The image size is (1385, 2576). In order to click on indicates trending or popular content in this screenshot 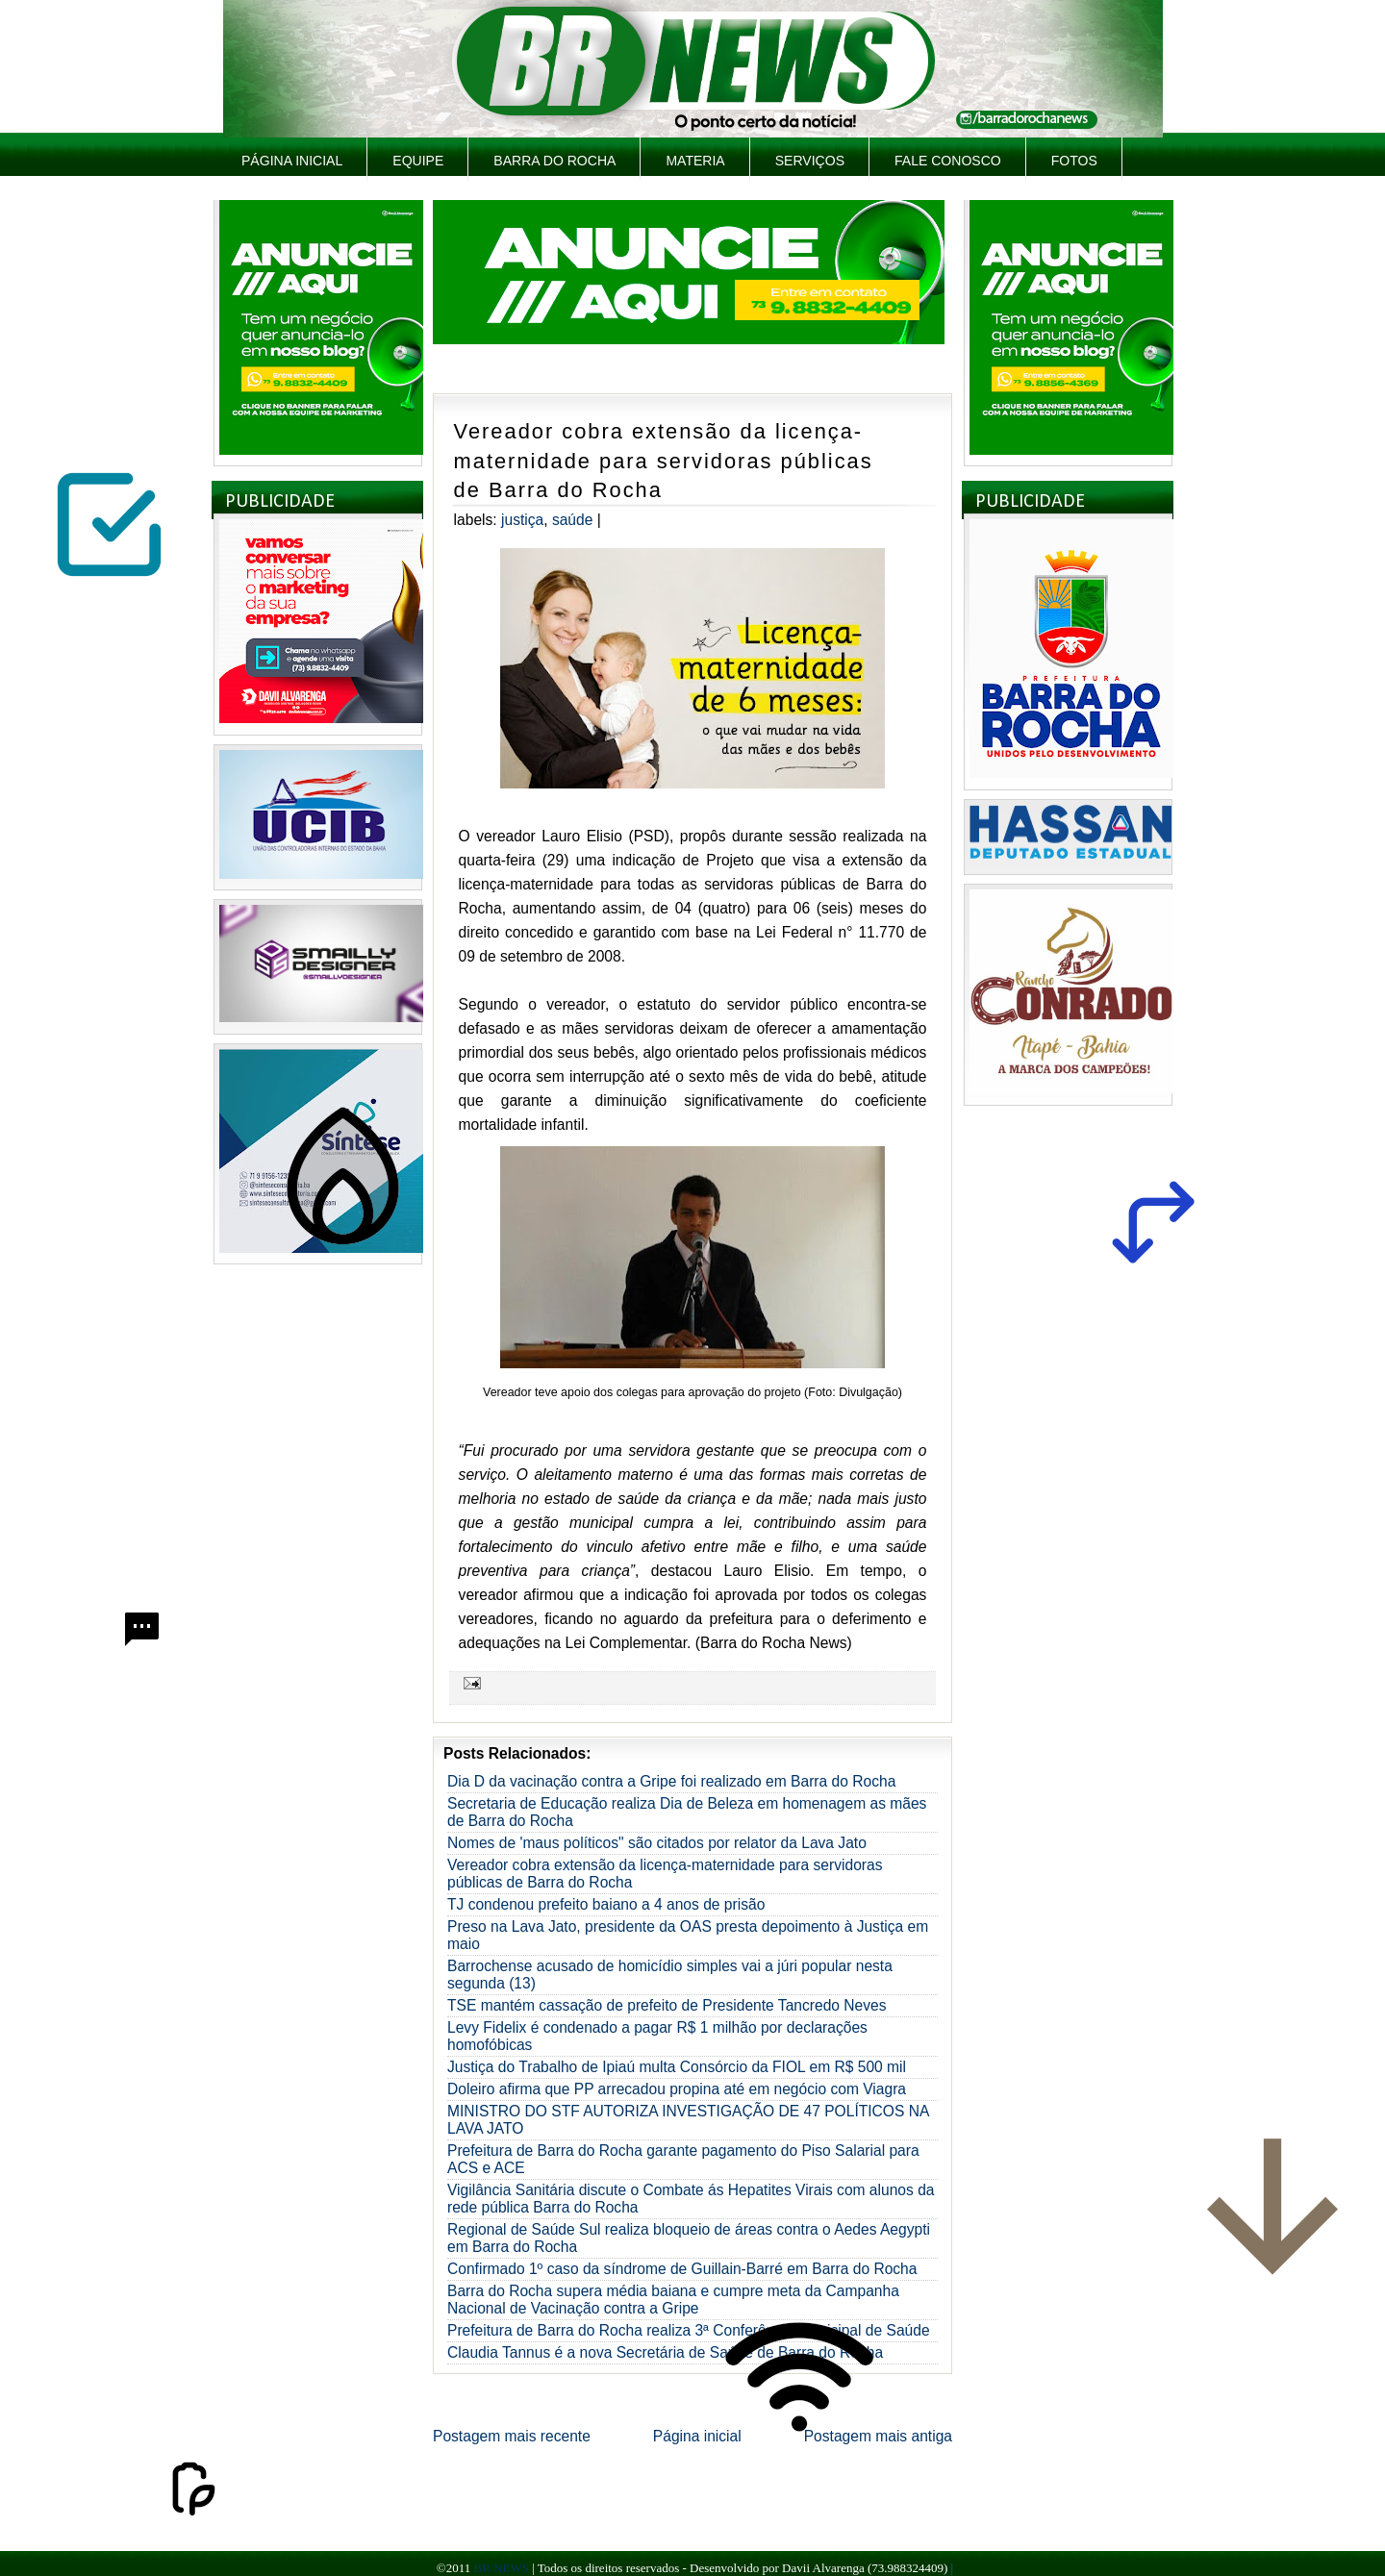, I will do `click(342, 1178)`.